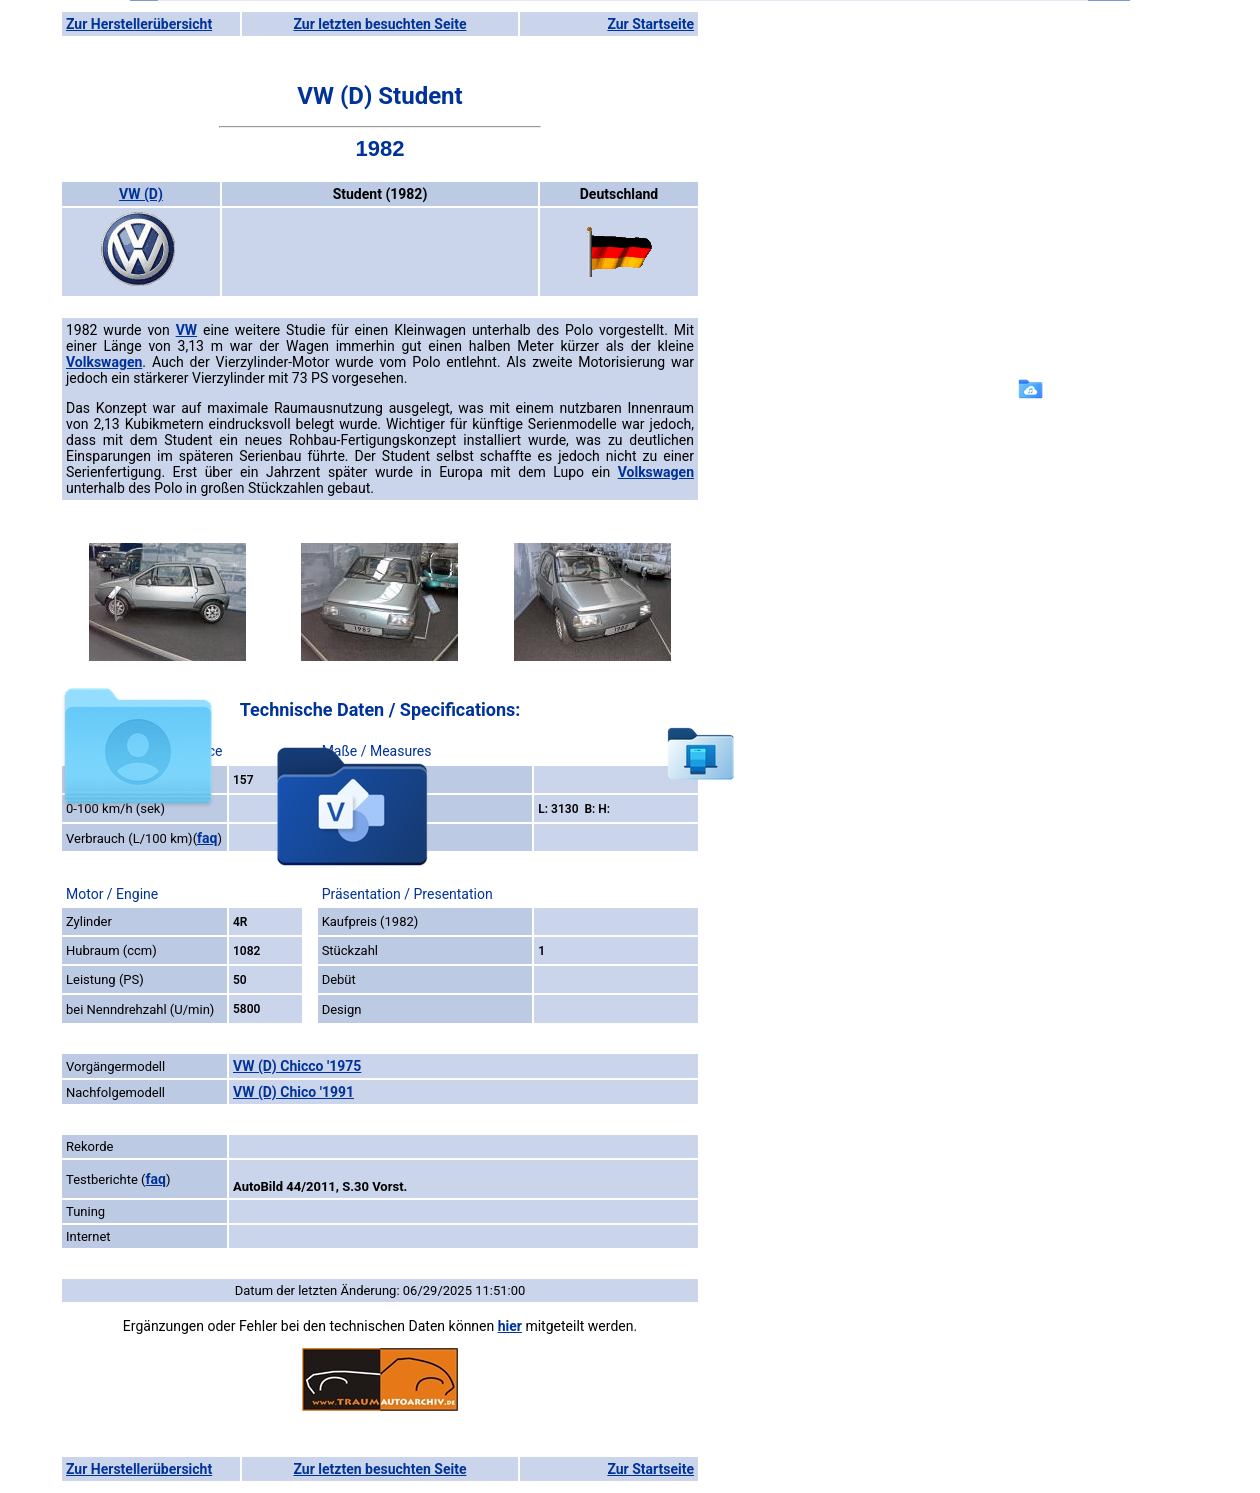 This screenshot has width=1260, height=1493. What do you see at coordinates (700, 755) in the screenshot?
I see `open folder containing Microsoft Mitra or telephony files` at bounding box center [700, 755].